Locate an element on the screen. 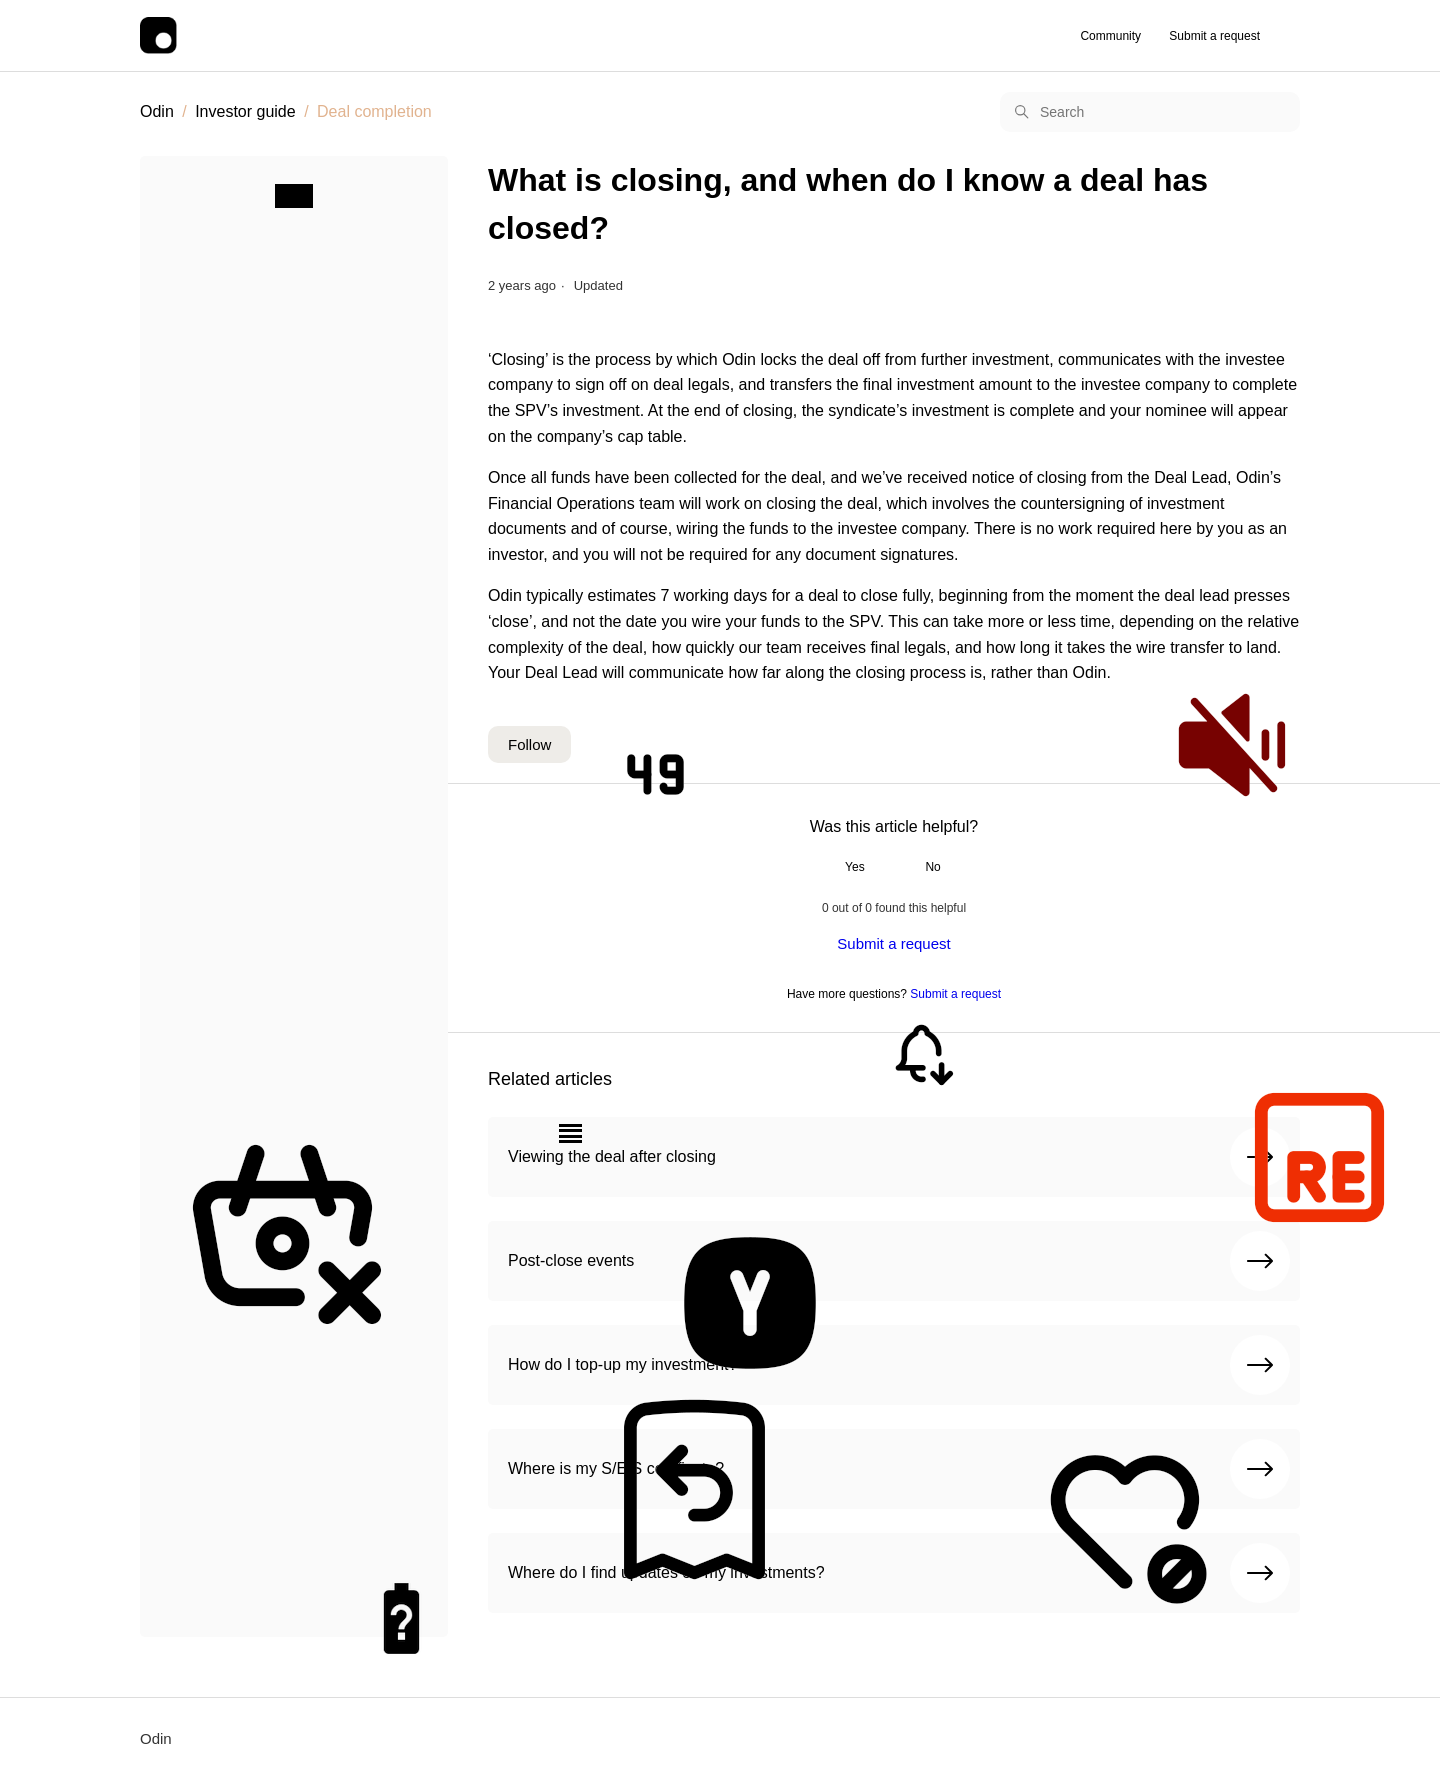 The height and width of the screenshot is (1780, 1440). indicates battery status is unknown or cannot be detected is located at coordinates (401, 1618).